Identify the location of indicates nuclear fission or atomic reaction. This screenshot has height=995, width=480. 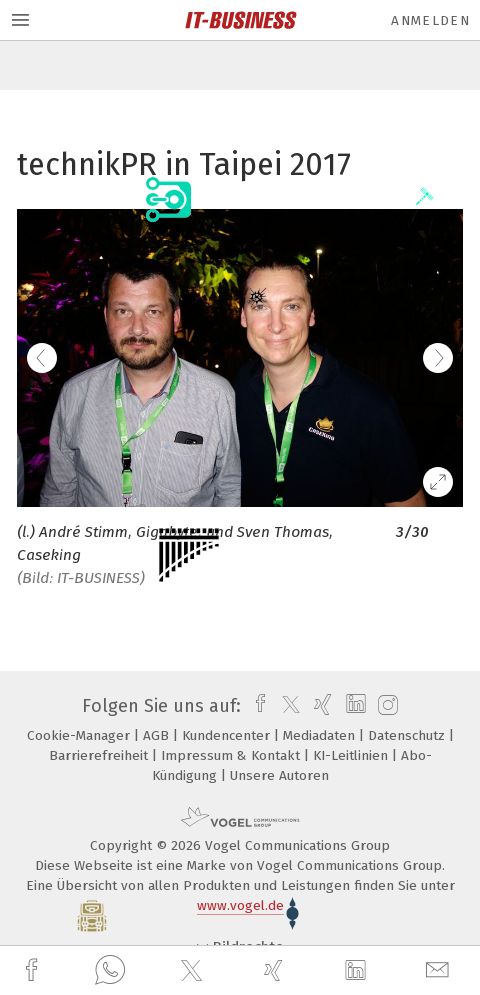
(256, 297).